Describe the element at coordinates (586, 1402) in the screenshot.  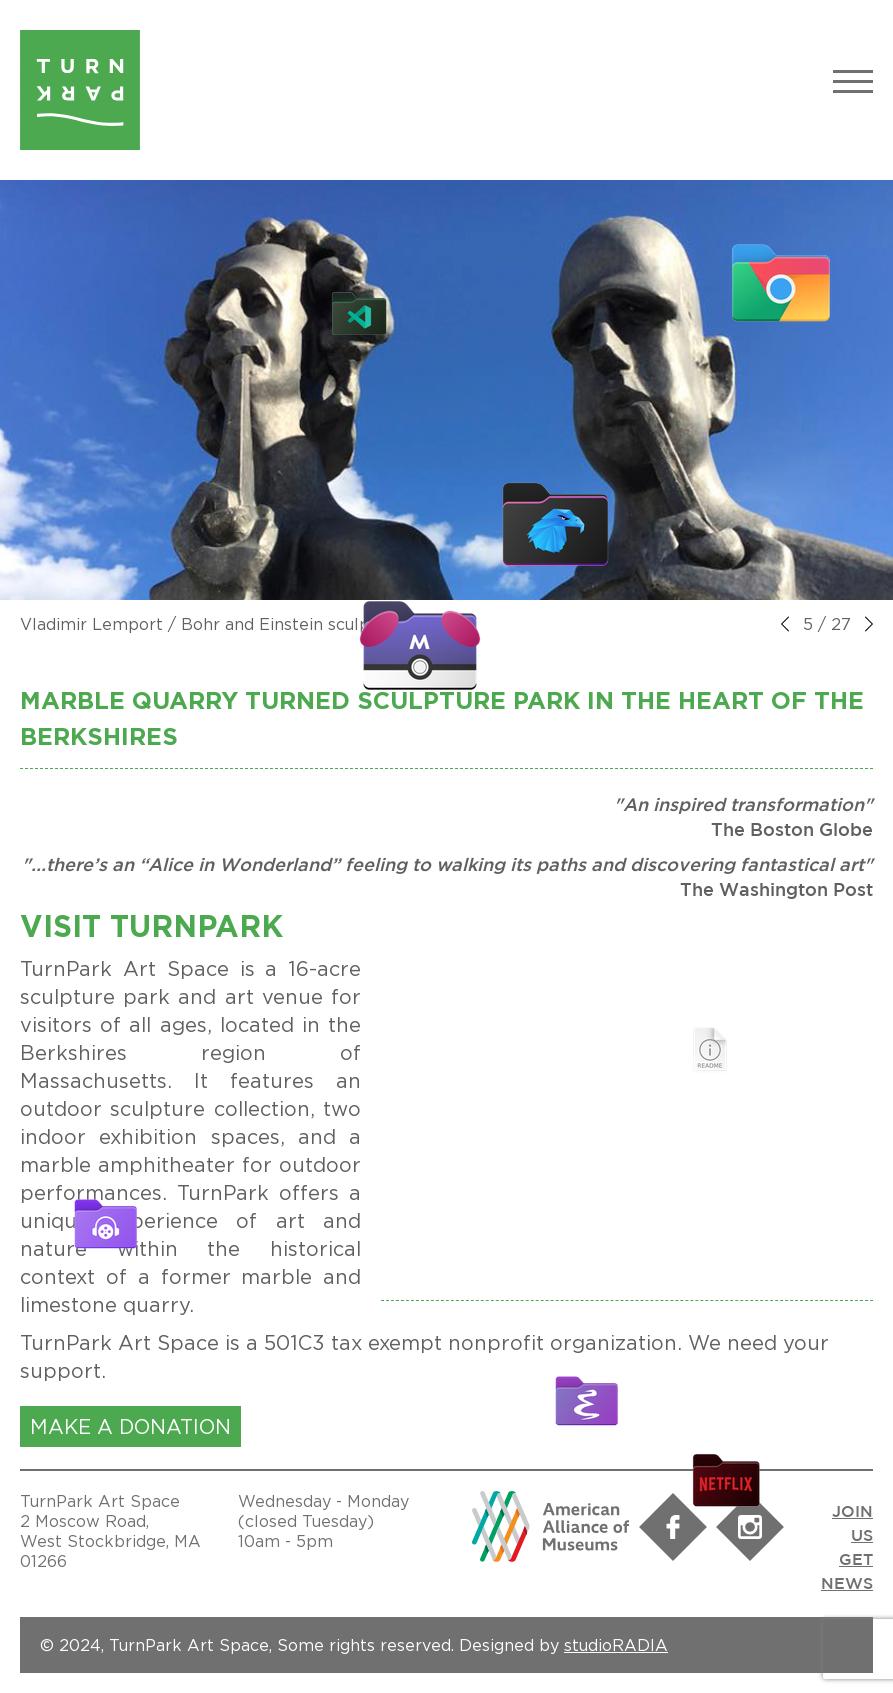
I see `open emacs configuration files folder` at that location.